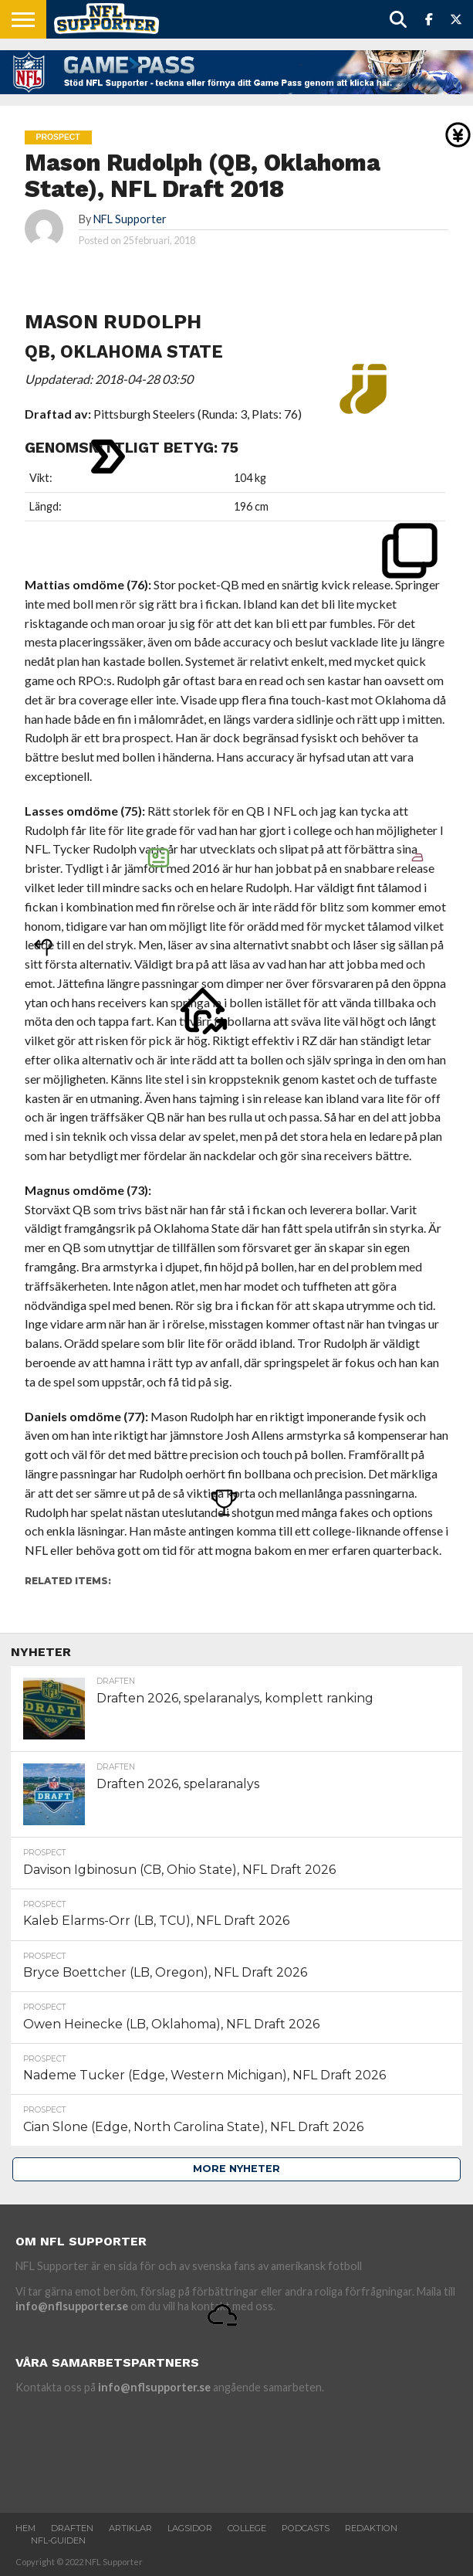 Image resolution: width=473 pixels, height=2576 pixels. I want to click on navigate to the next item or step, so click(108, 456).